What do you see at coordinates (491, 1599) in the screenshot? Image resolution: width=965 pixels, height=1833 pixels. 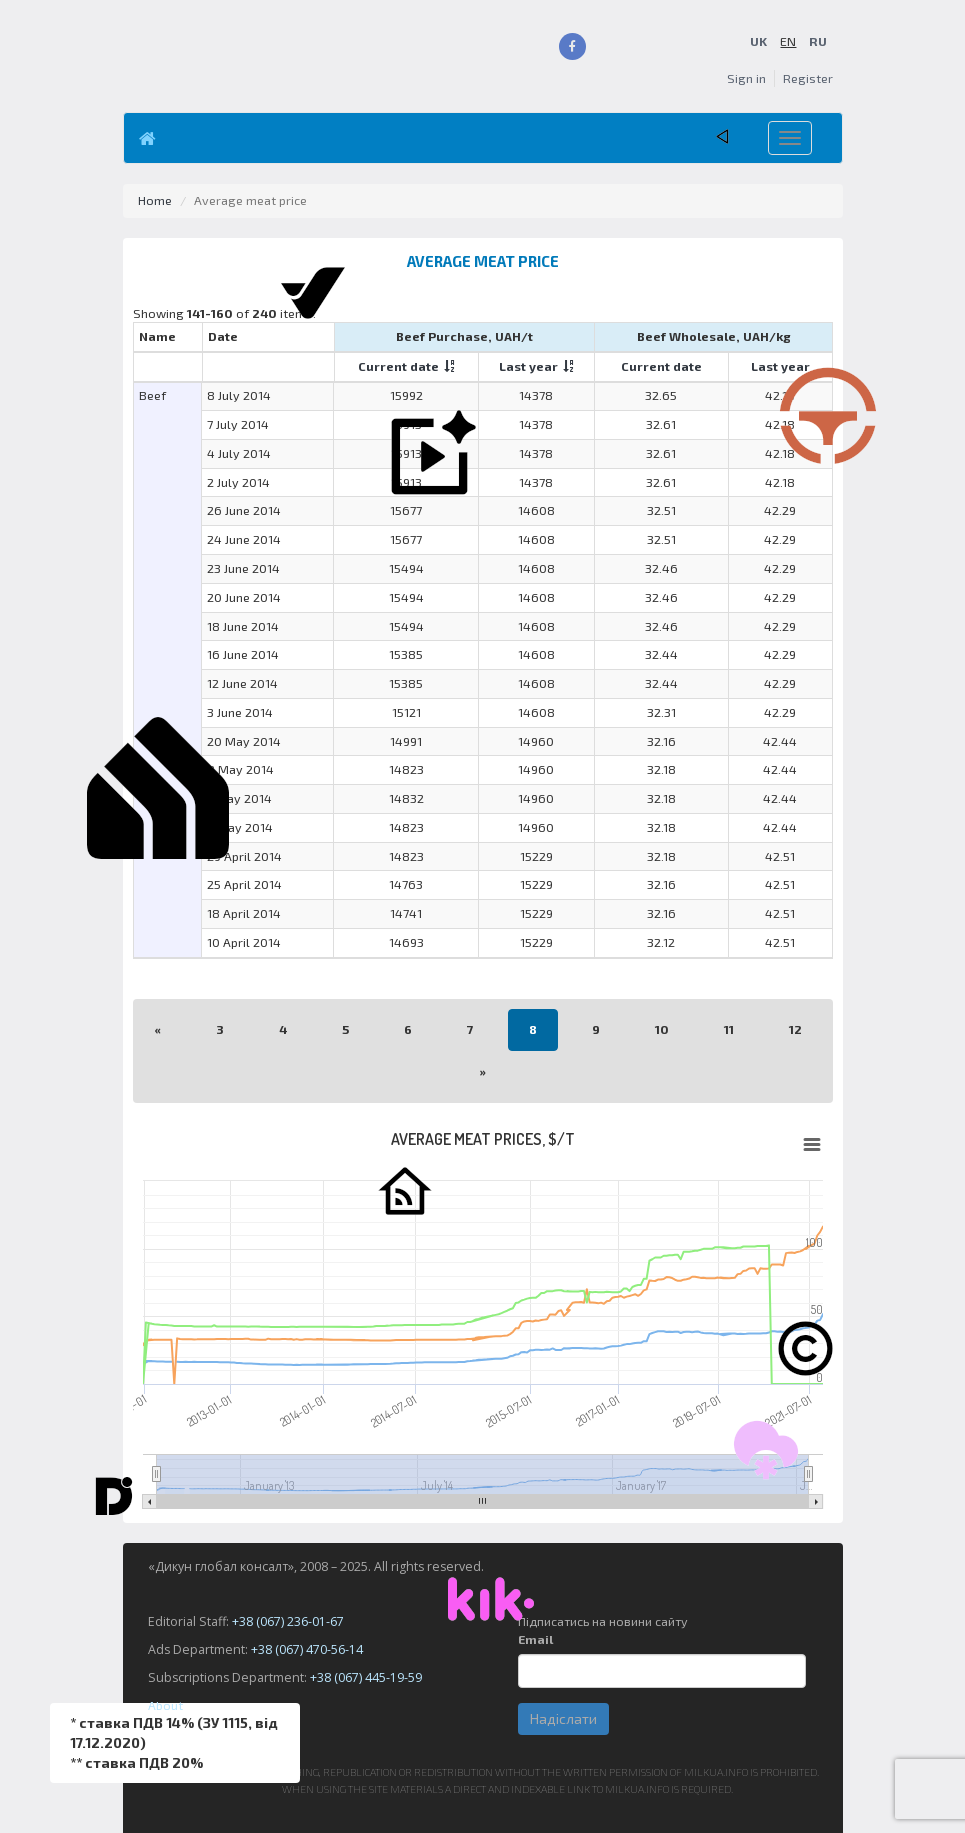 I see `open kik messenger app` at bounding box center [491, 1599].